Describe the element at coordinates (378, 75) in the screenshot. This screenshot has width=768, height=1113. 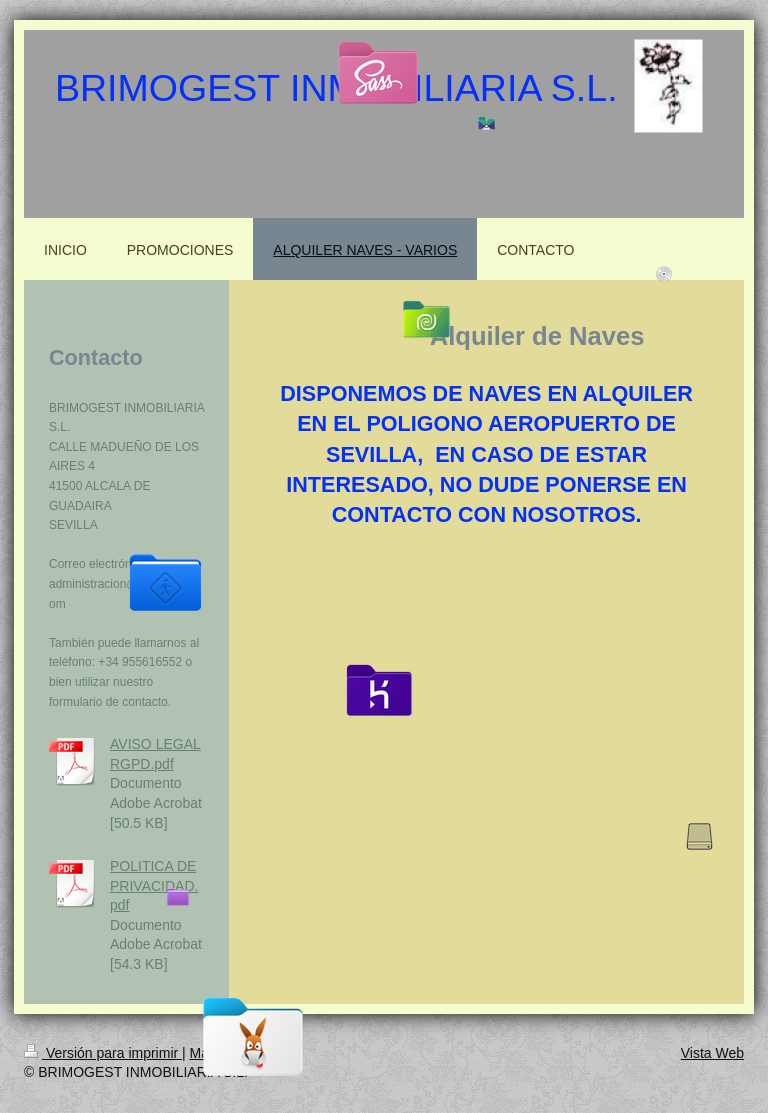
I see `folder containing sass stylesheet files` at that location.